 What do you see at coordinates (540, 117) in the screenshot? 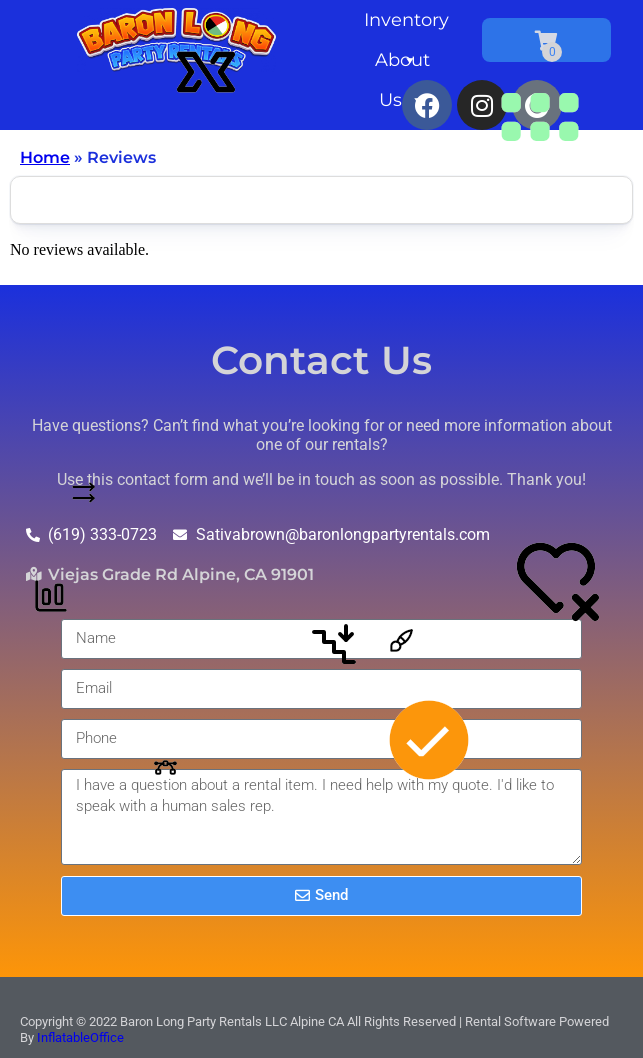
I see `drag to reorder or rearrange items` at bounding box center [540, 117].